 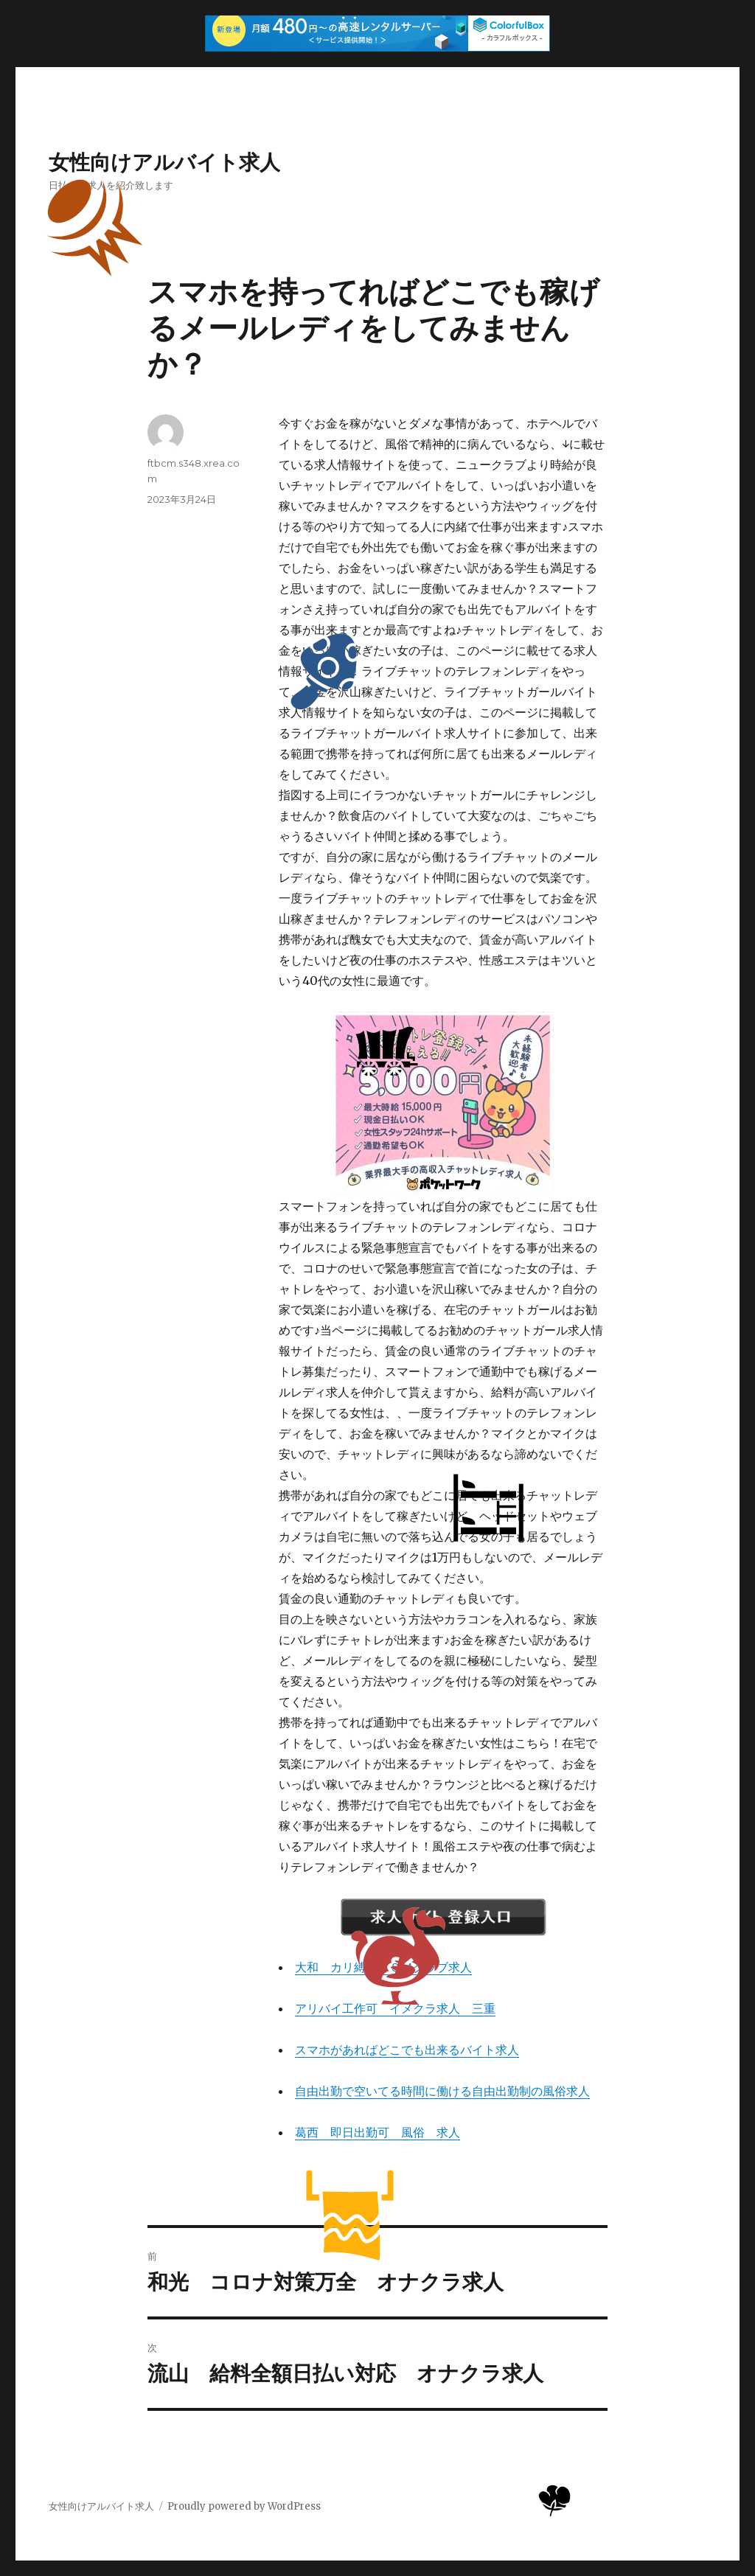 I want to click on view shared room or dormitory accommodations, so click(x=488, y=1506).